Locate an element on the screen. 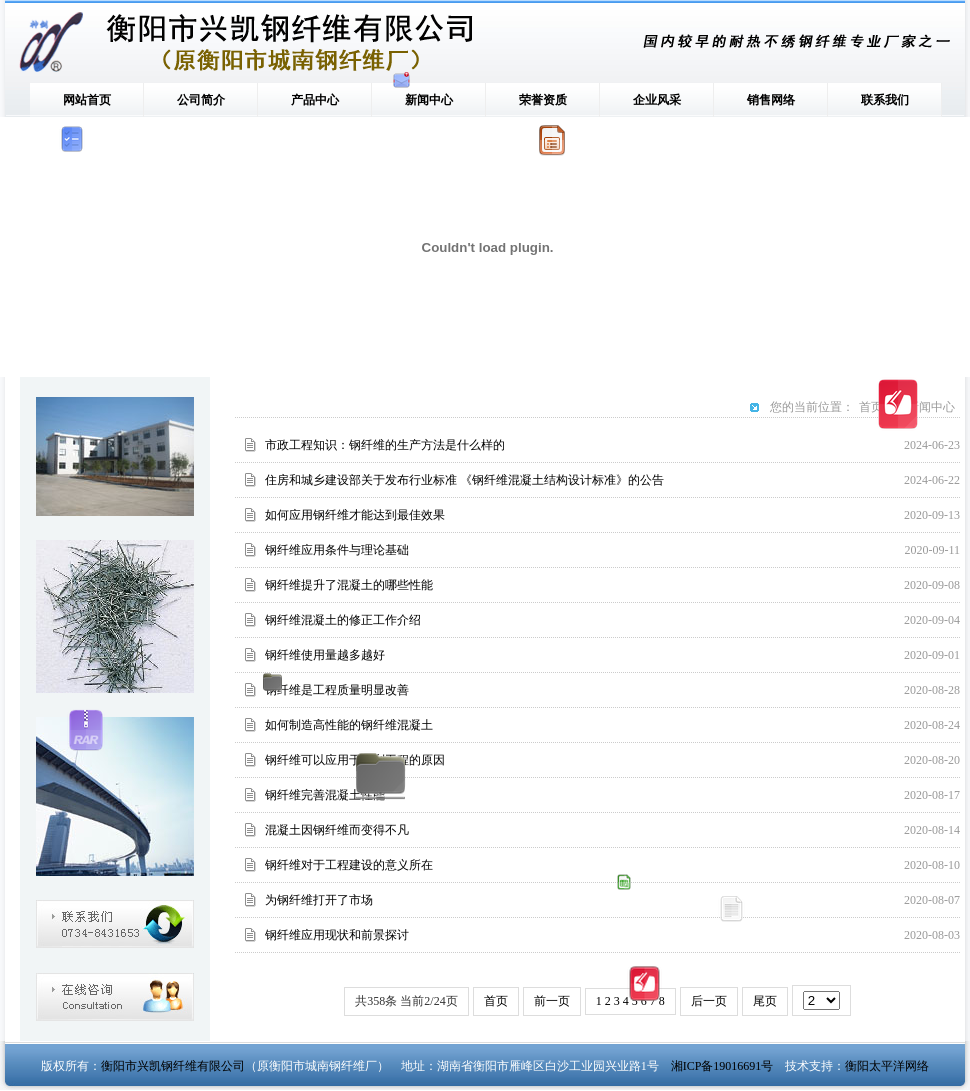 The image size is (970, 1091). a compressed RAR archive file is located at coordinates (86, 730).